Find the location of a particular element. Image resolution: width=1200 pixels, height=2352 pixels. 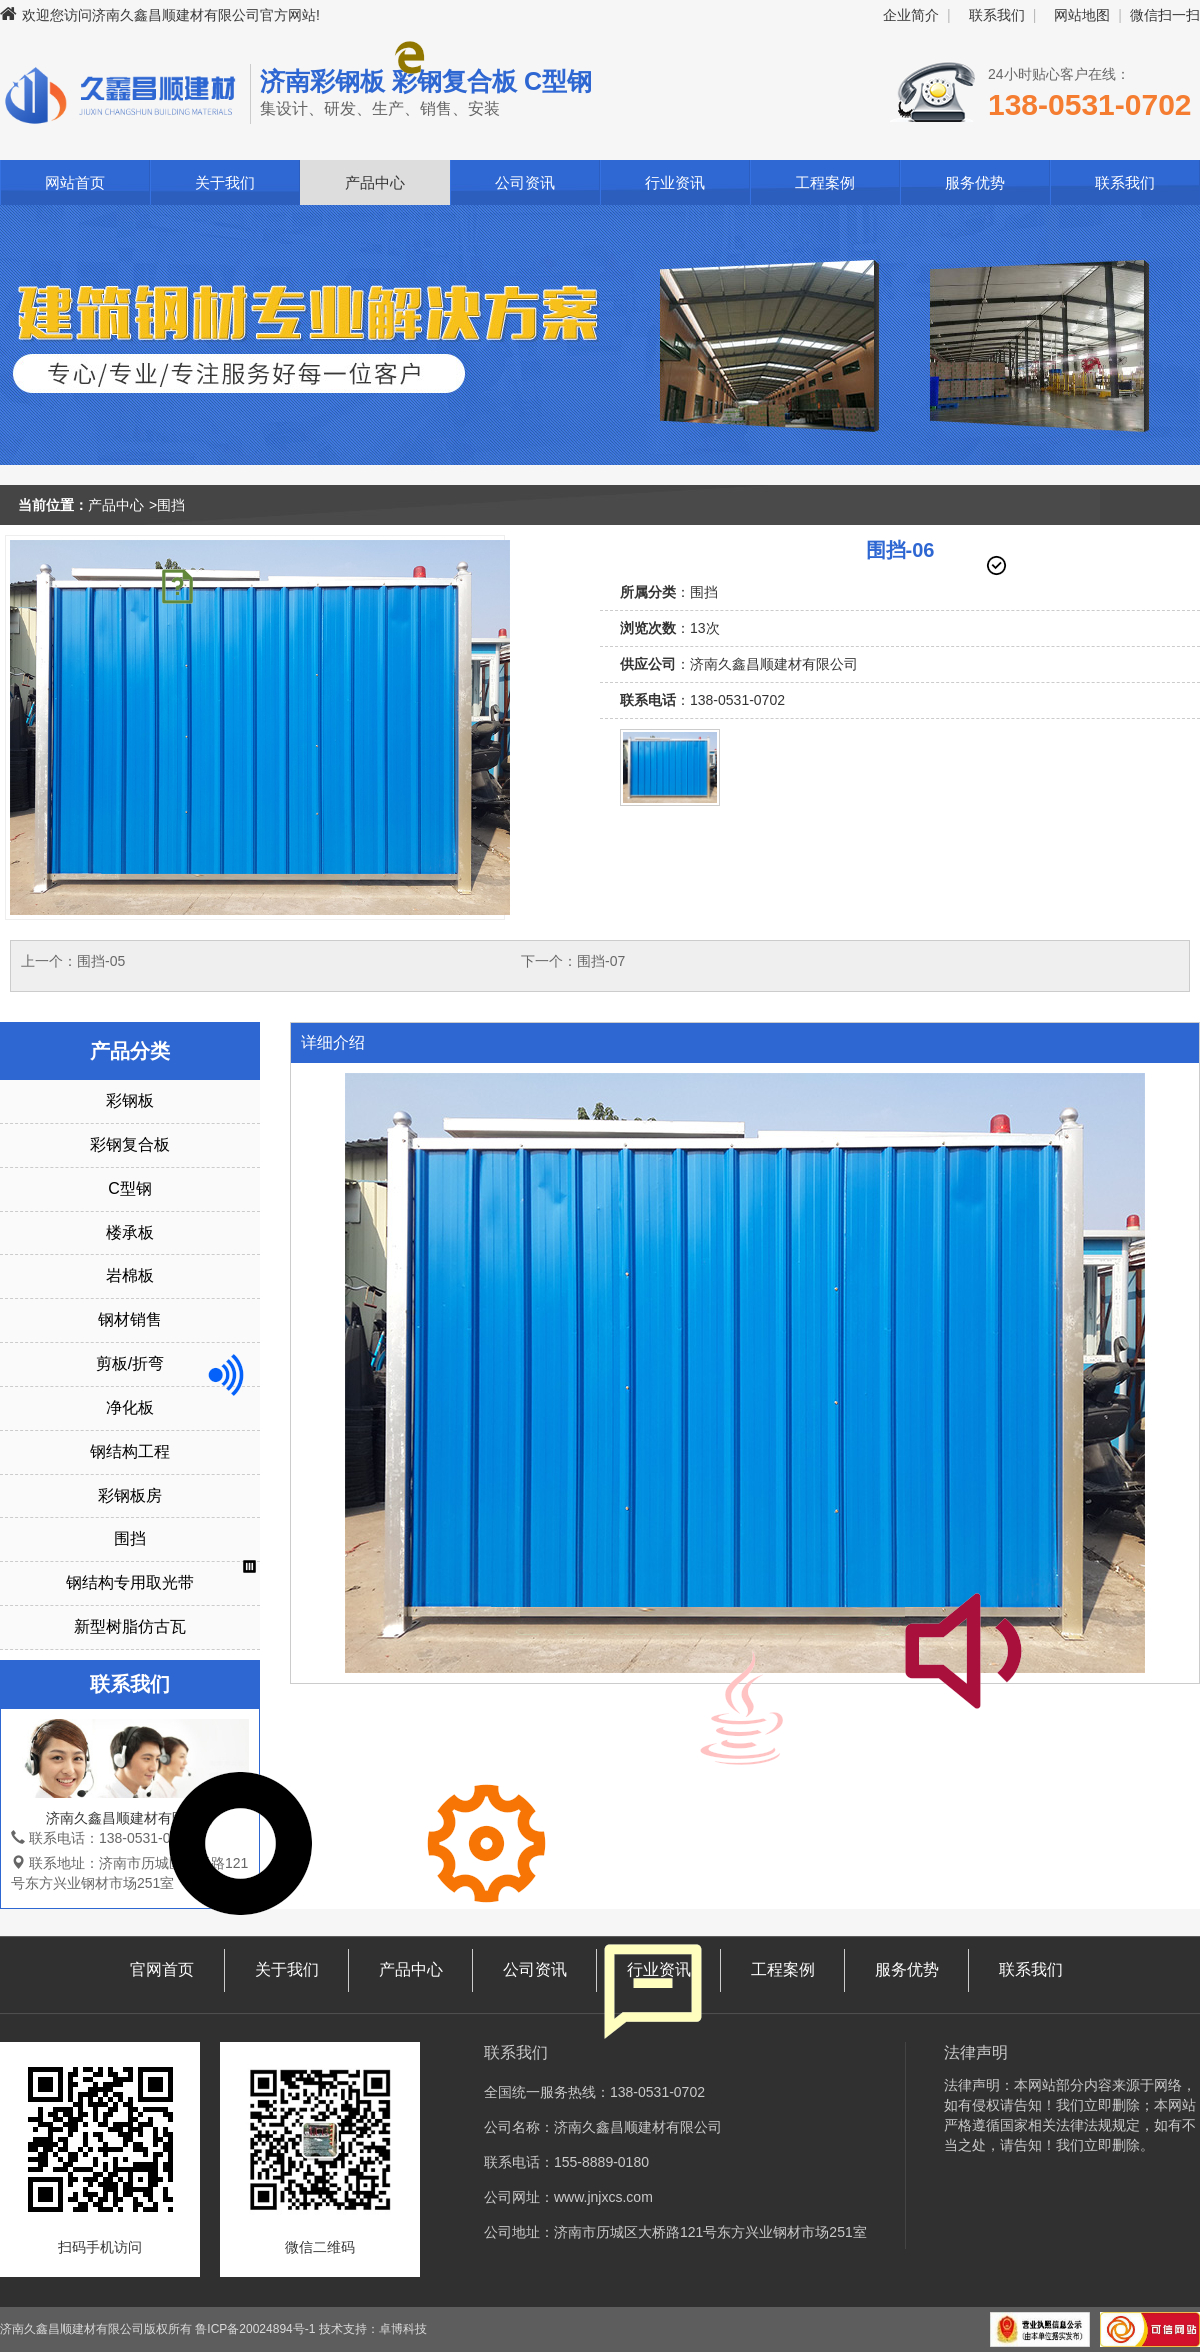

access settings or preferences is located at coordinates (486, 1843).